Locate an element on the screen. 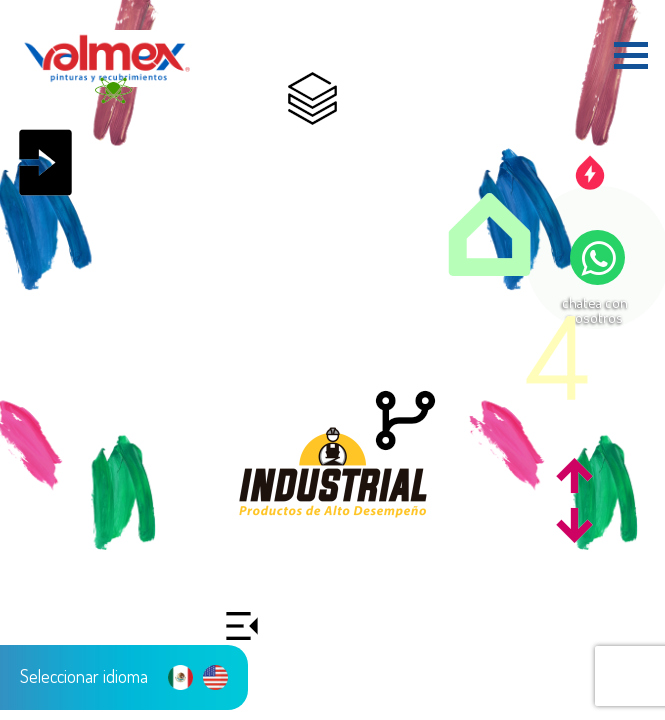 Image resolution: width=665 pixels, height=720 pixels. view repository branches is located at coordinates (405, 420).